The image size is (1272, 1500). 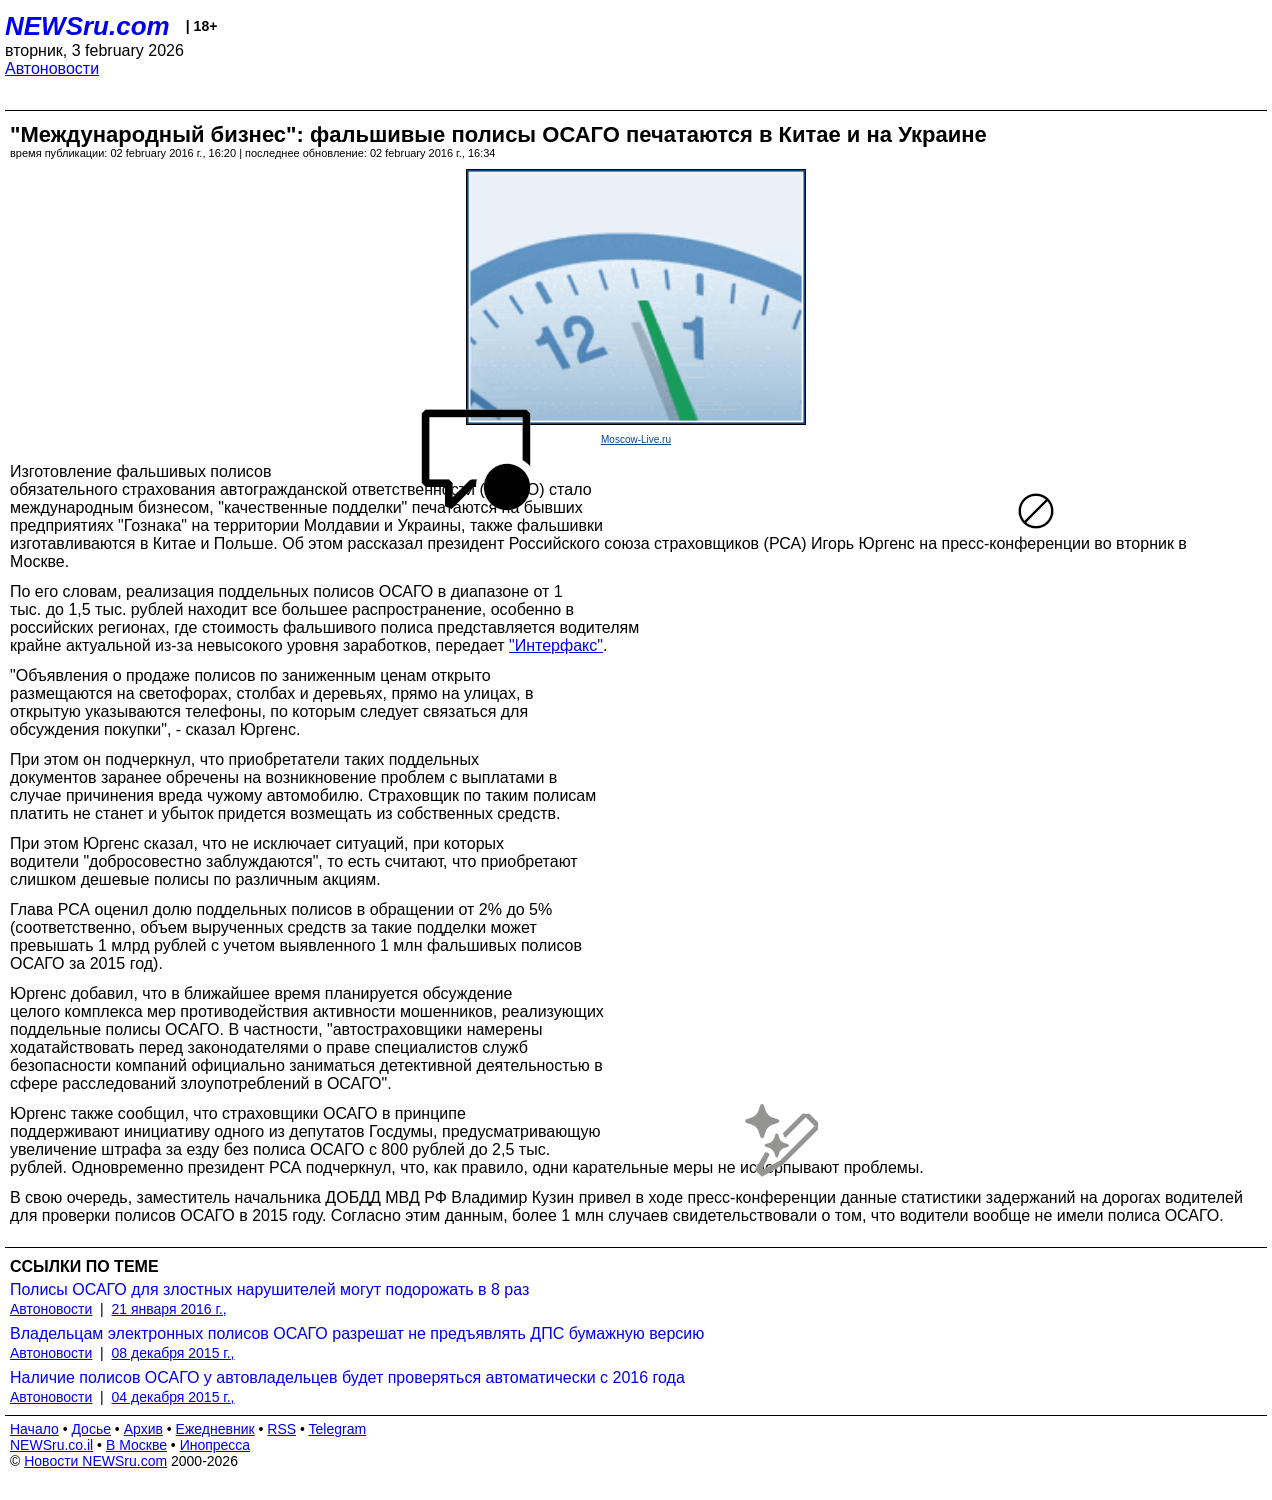 What do you see at coordinates (1036, 511) in the screenshot?
I see `indicates a blocked or prohibited action` at bounding box center [1036, 511].